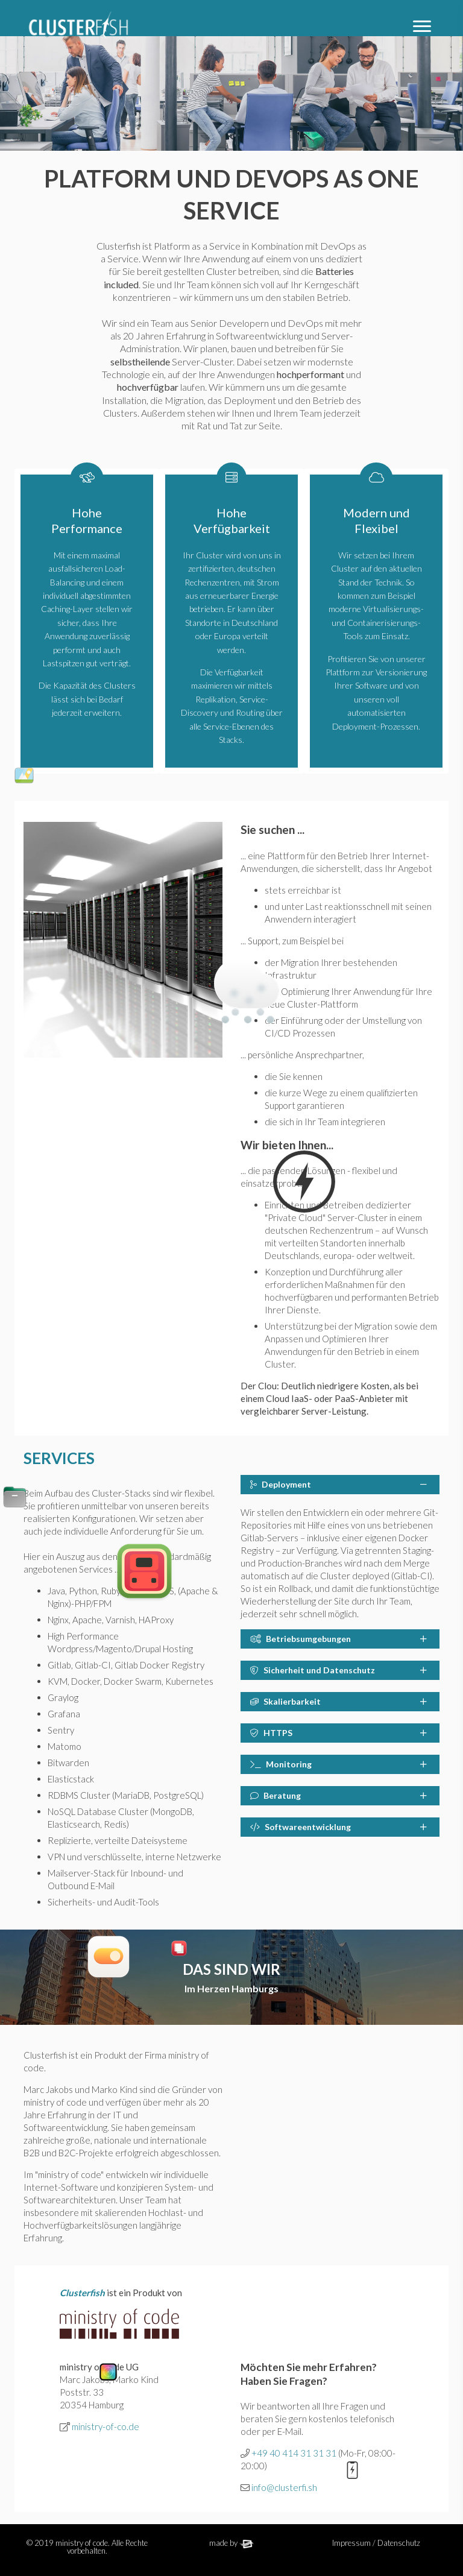 The width and height of the screenshot is (463, 2576). Describe the element at coordinates (109, 1957) in the screenshot. I see `open system control center settings` at that location.